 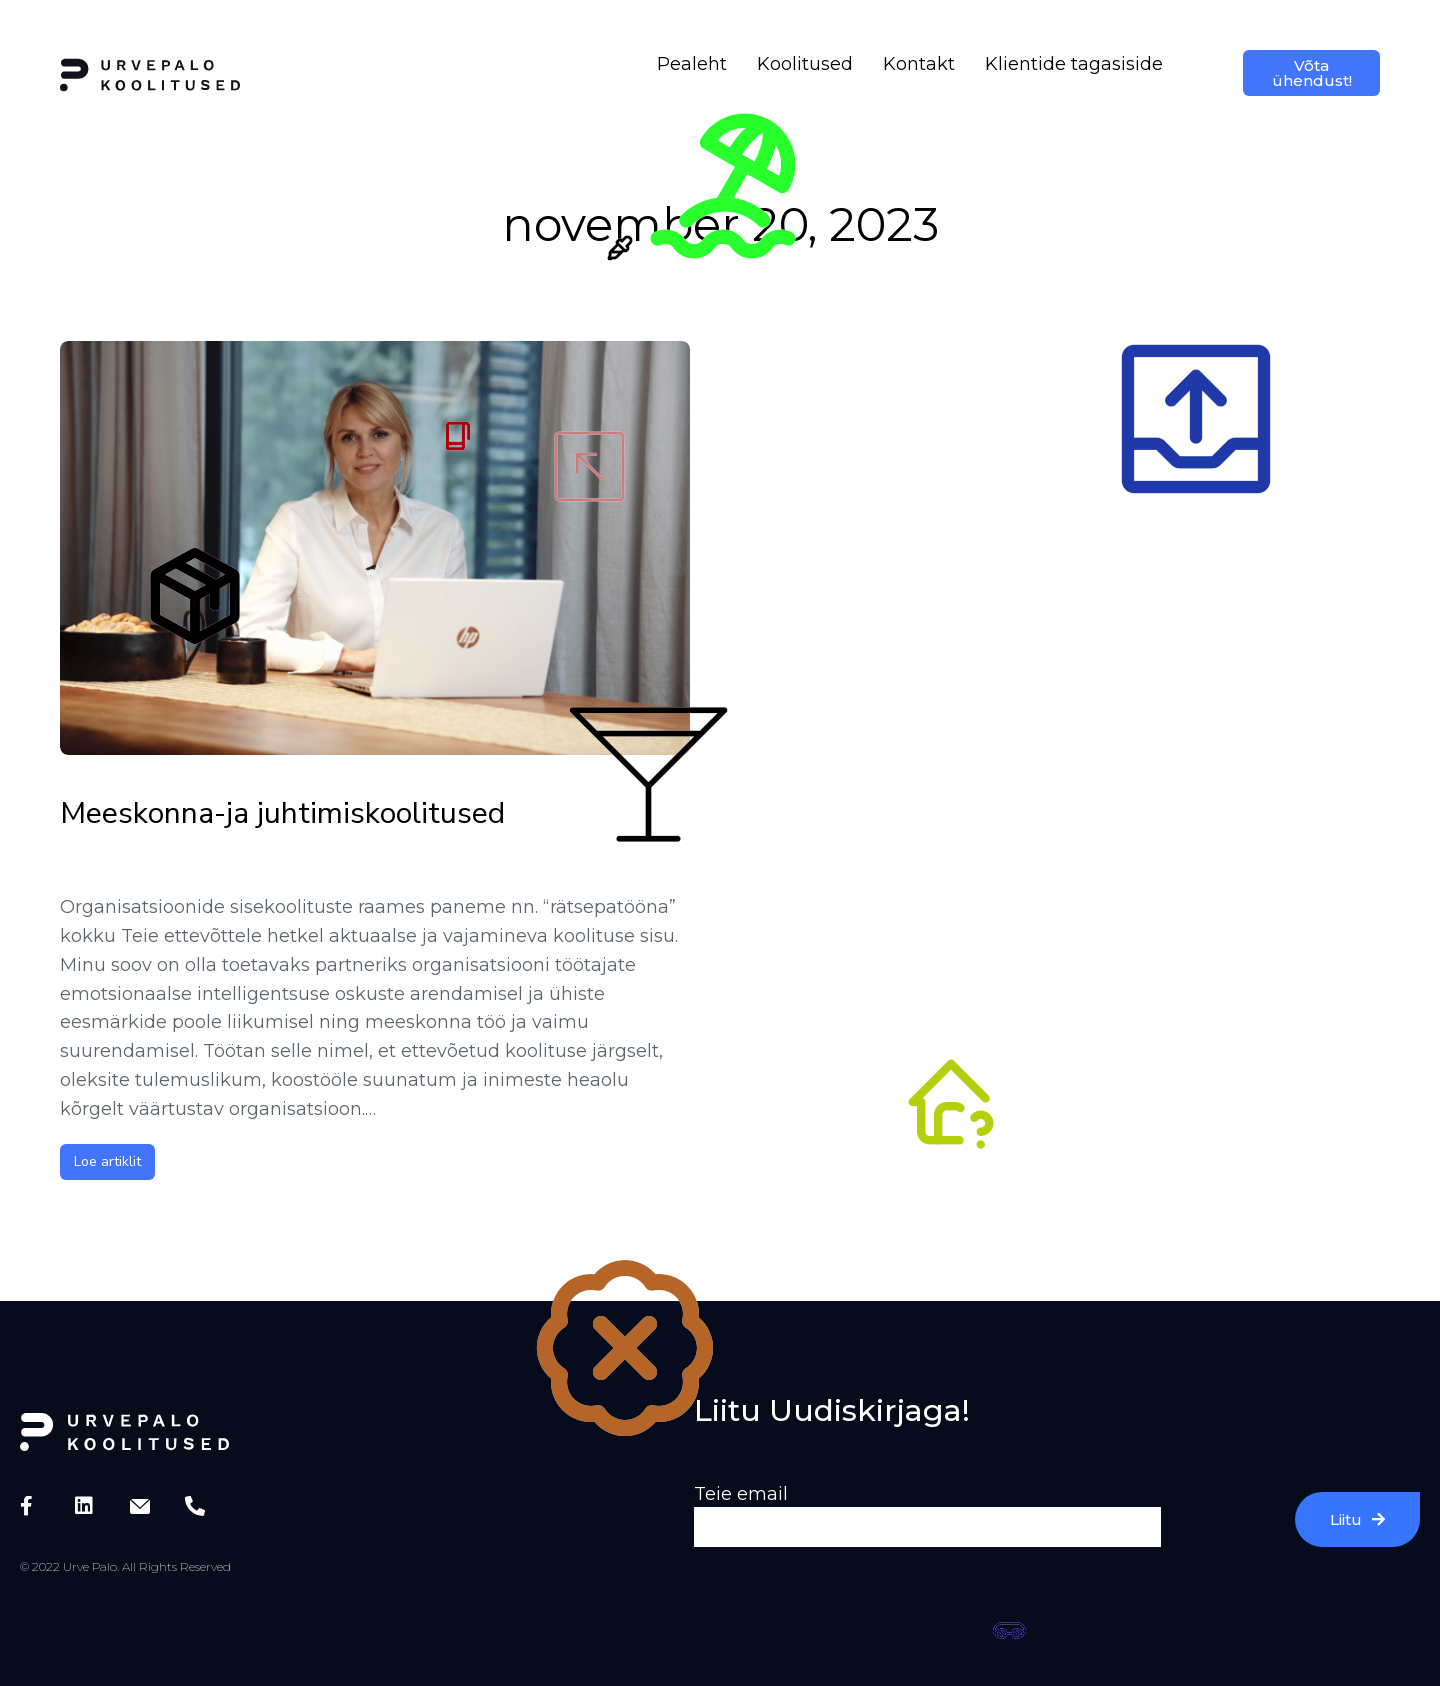 What do you see at coordinates (620, 248) in the screenshot?
I see `pick a color from the canvas` at bounding box center [620, 248].